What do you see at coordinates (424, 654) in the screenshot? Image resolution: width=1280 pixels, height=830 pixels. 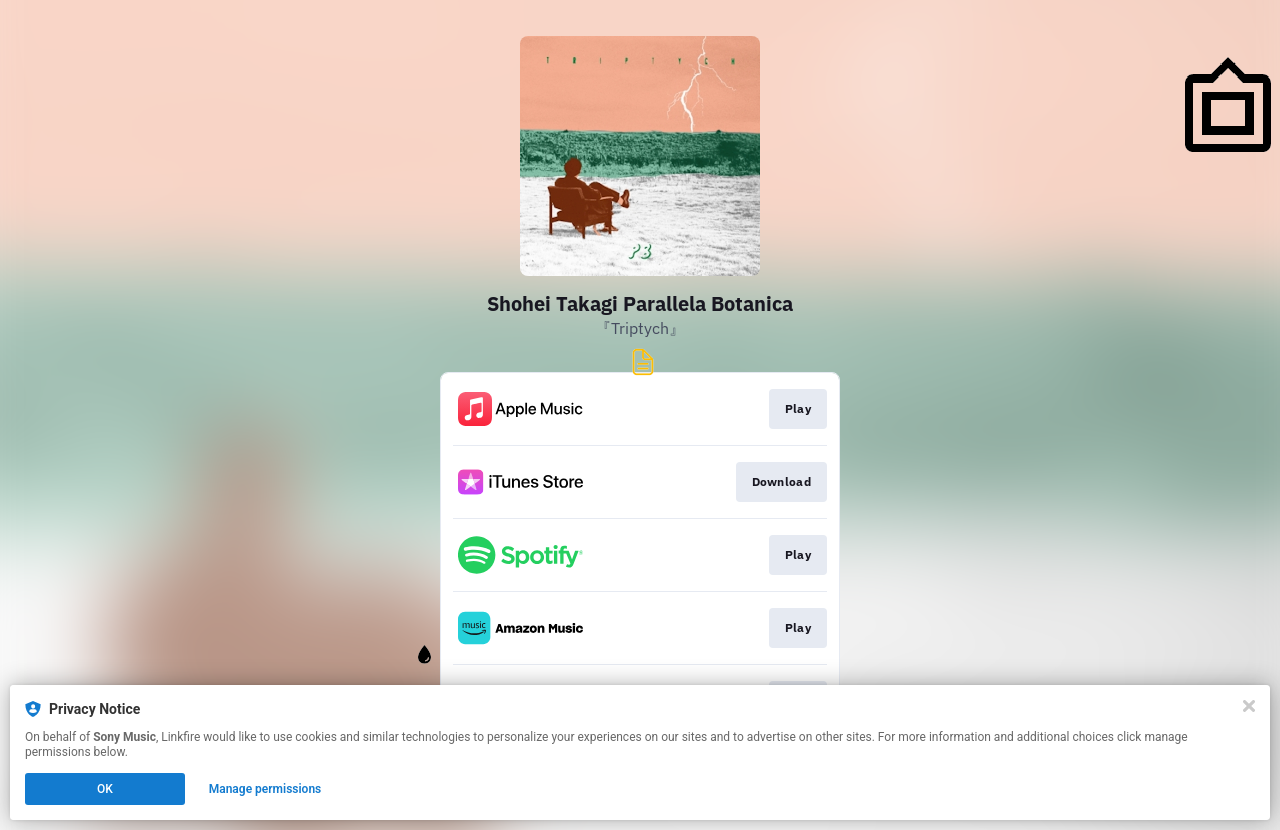 I see `indicates water usage or hydration tracking` at bounding box center [424, 654].